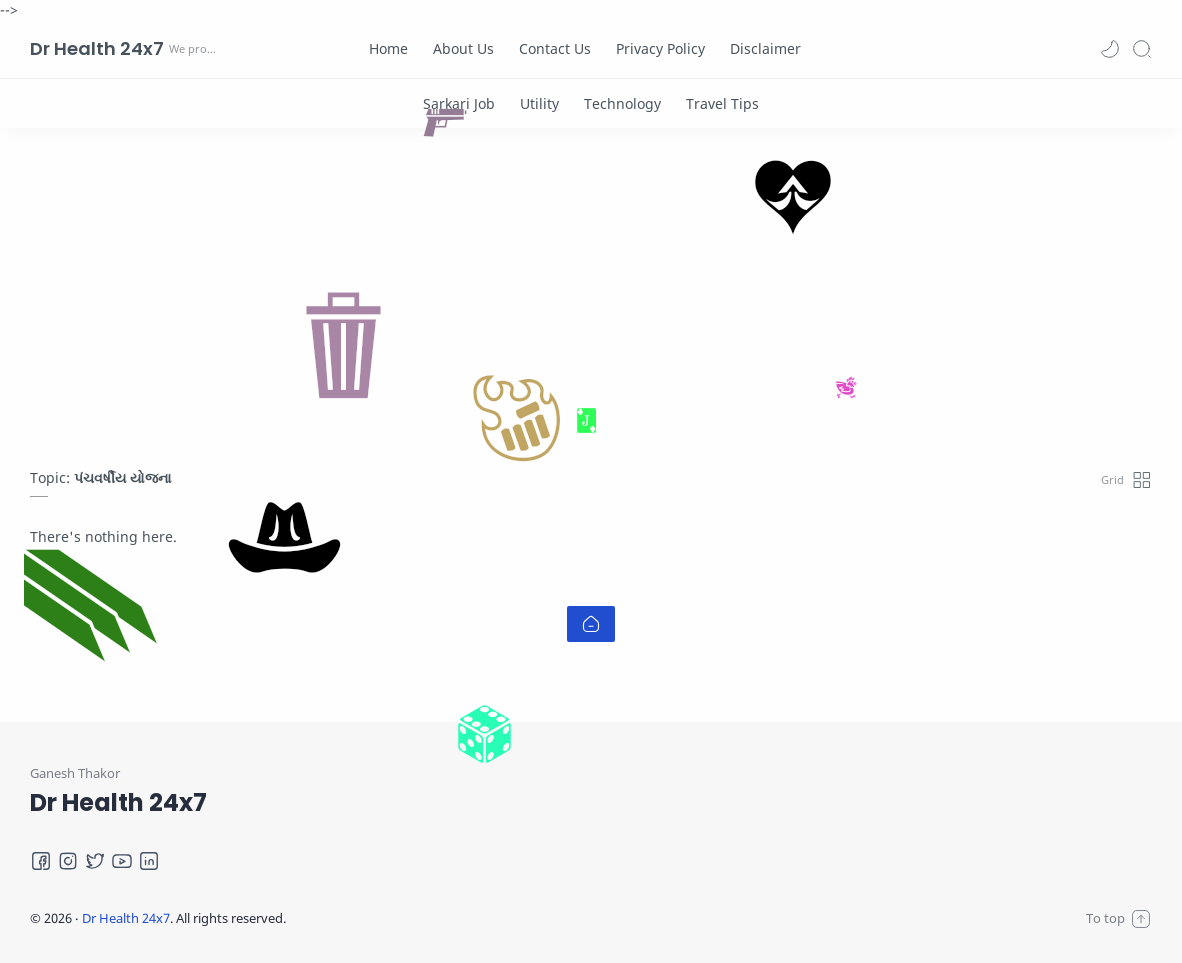  I want to click on roll the dice or randomize, so click(484, 734).